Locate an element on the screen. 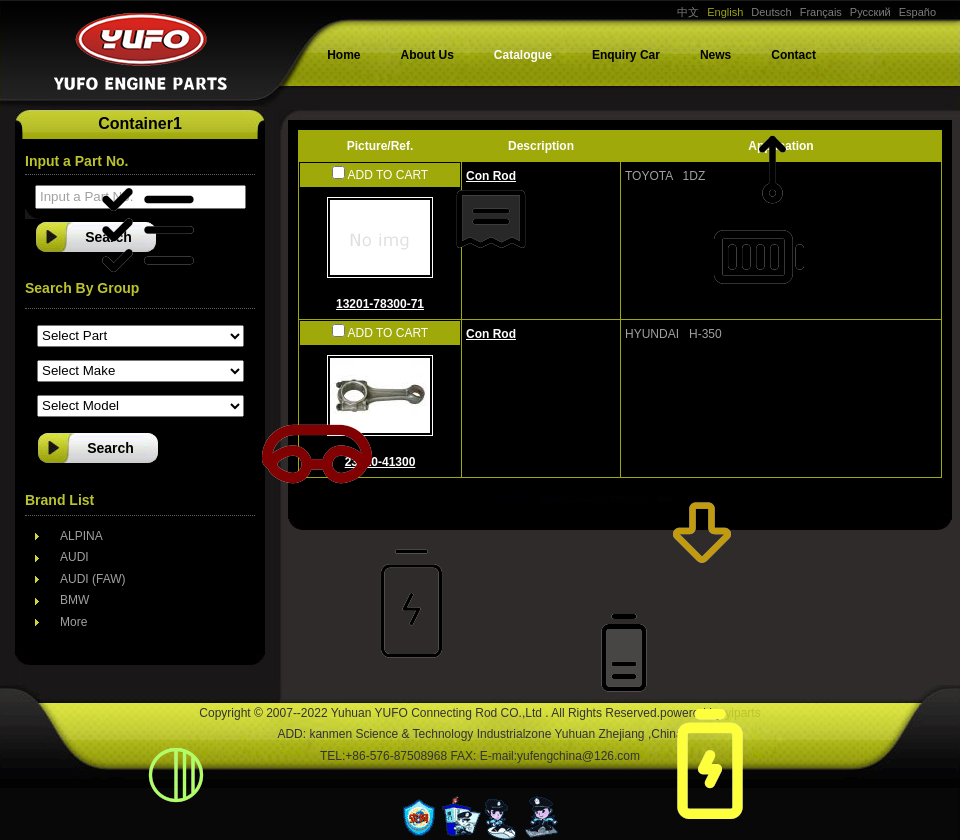 The width and height of the screenshot is (960, 840). indicates medium battery level is located at coordinates (624, 654).